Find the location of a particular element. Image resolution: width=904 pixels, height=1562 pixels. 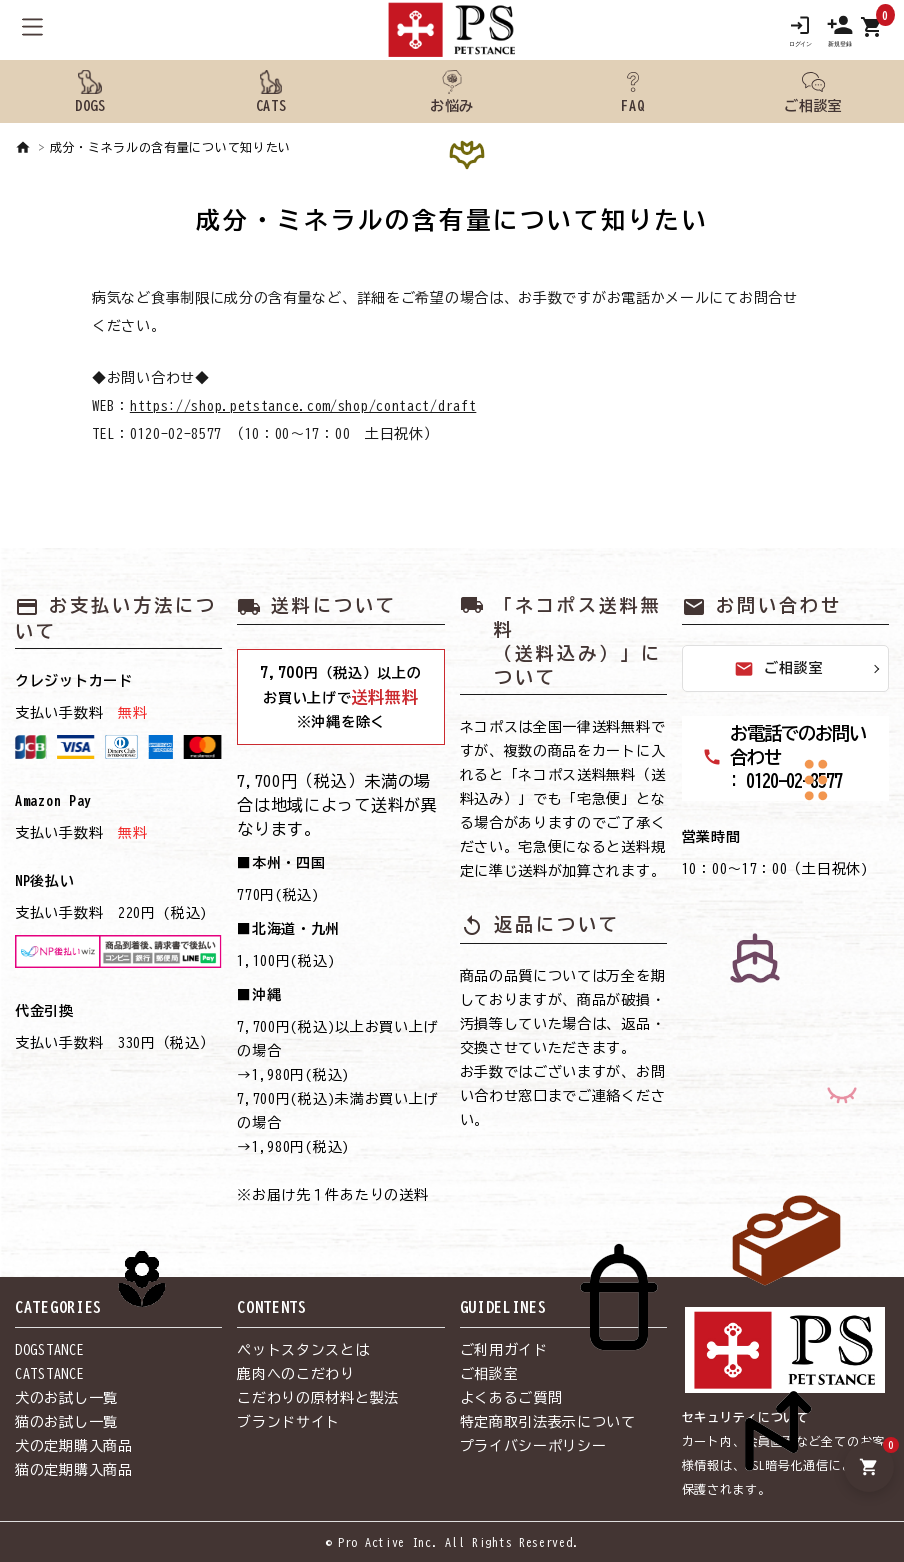

drag to reorder items vertically is located at coordinates (816, 780).